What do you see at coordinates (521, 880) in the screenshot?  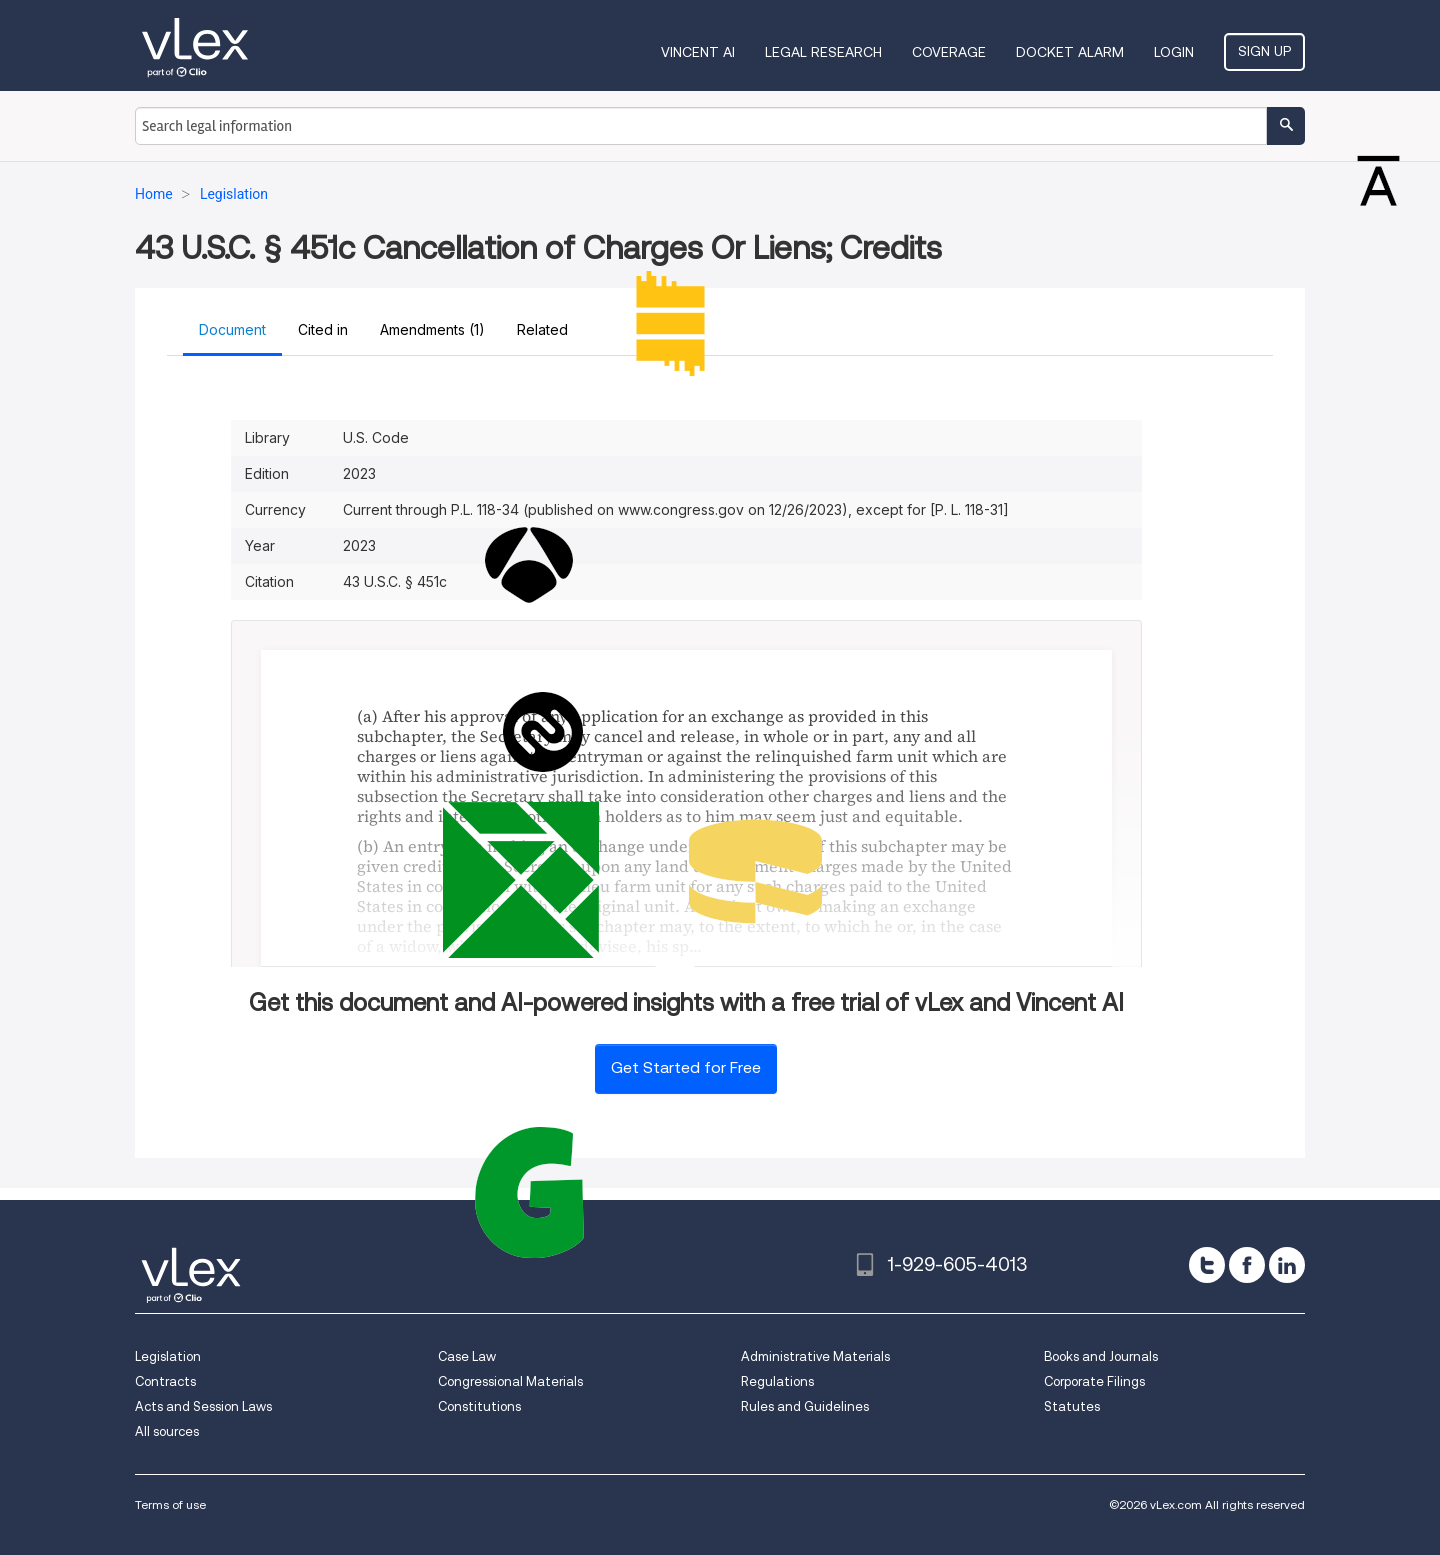 I see `elm programming language logo` at bounding box center [521, 880].